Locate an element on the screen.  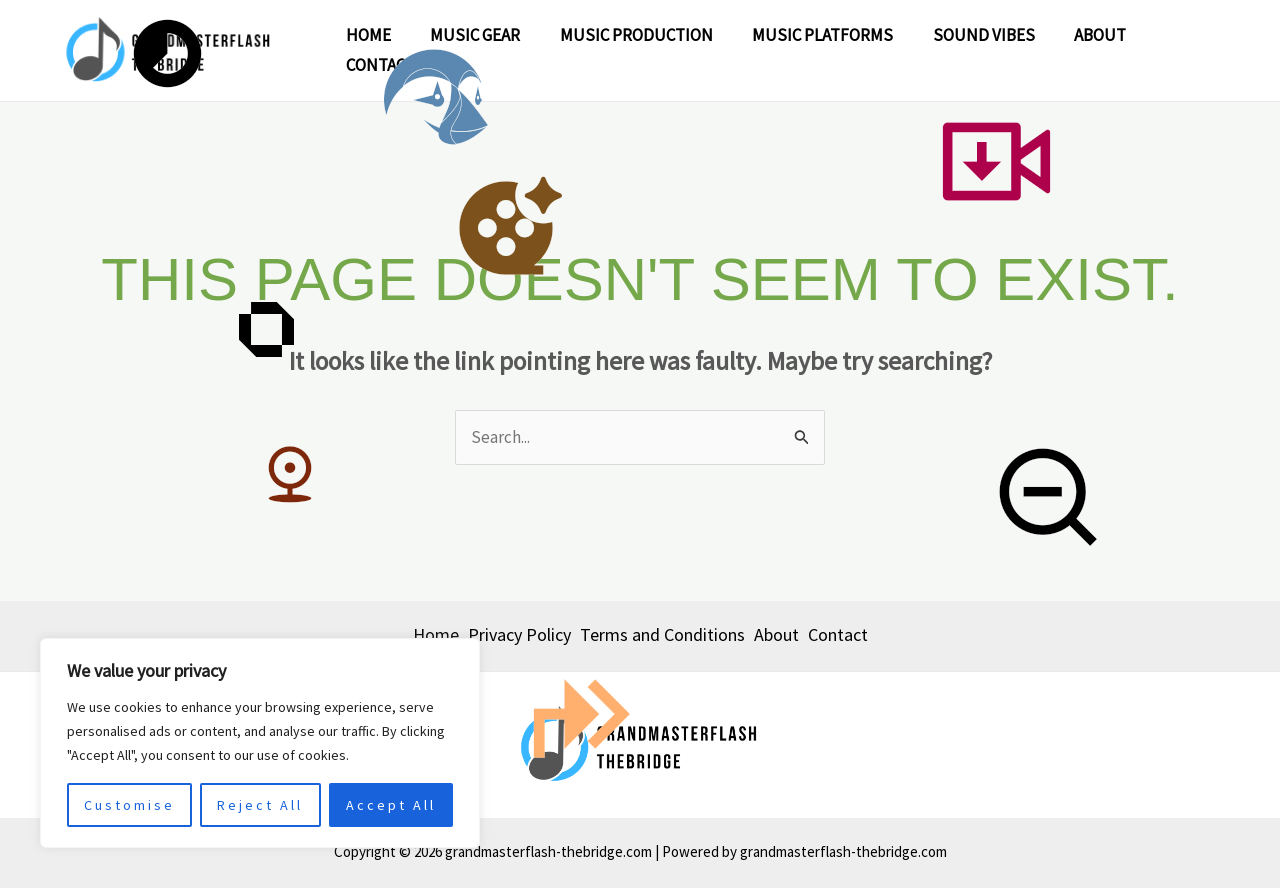
open OPNsense firewall dashboard is located at coordinates (266, 329).